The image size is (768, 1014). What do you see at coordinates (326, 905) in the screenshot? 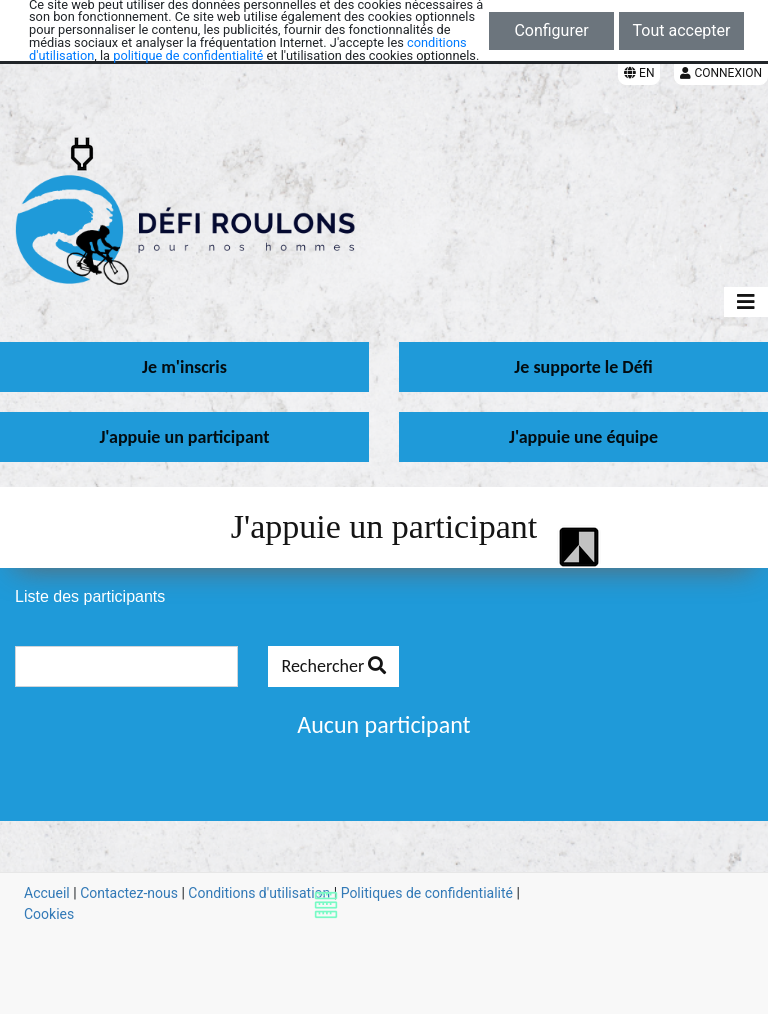
I see `access server settings or configuration` at bounding box center [326, 905].